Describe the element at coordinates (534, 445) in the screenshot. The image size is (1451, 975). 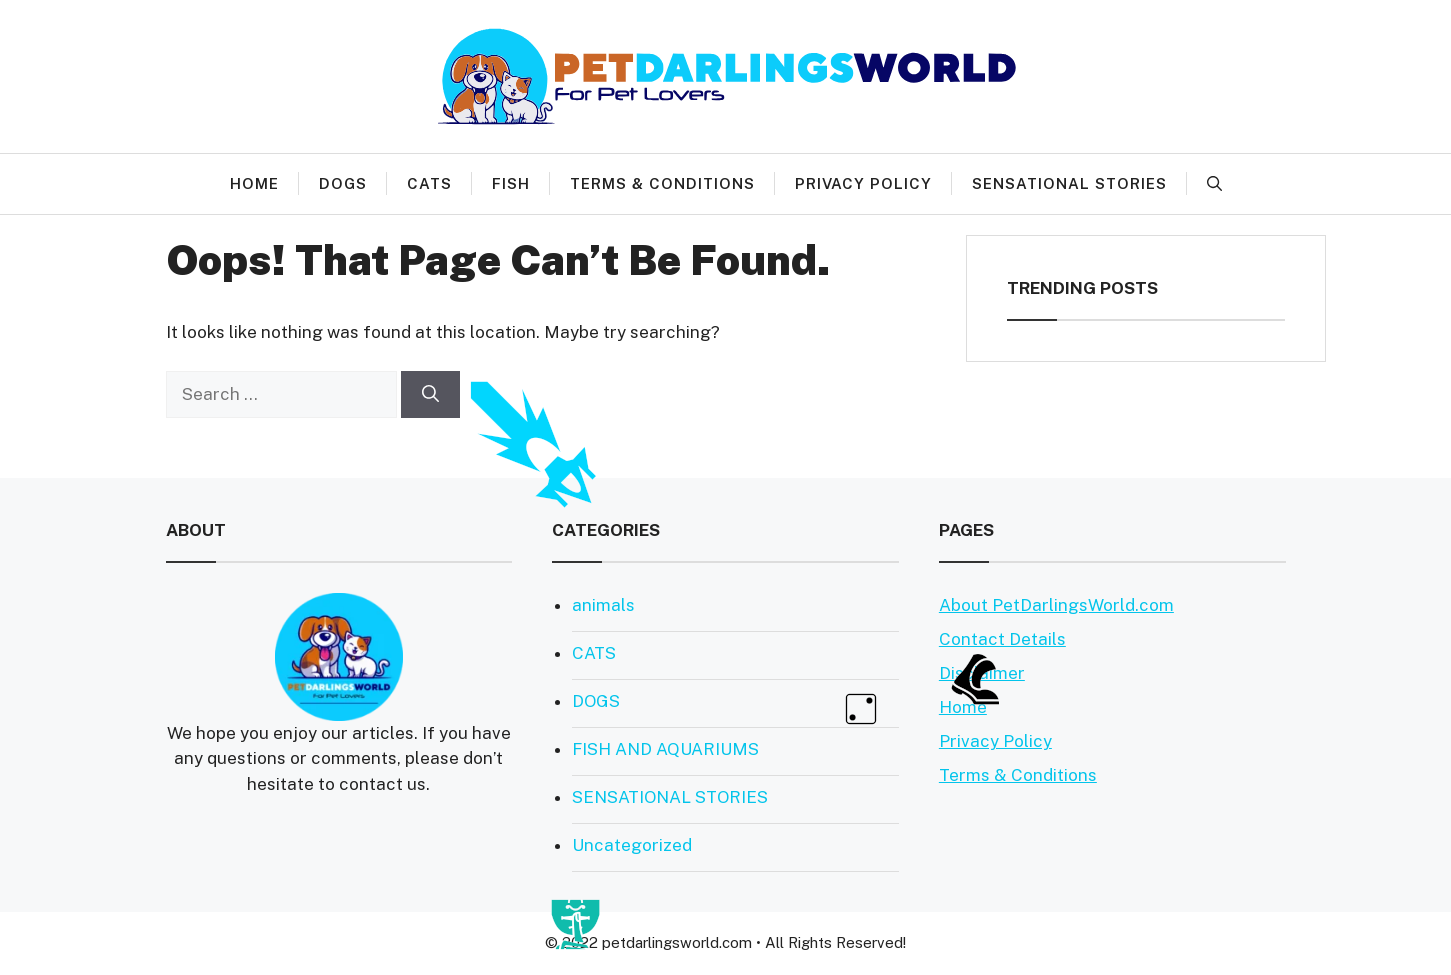
I see `activate afterburner or boost ability` at that location.